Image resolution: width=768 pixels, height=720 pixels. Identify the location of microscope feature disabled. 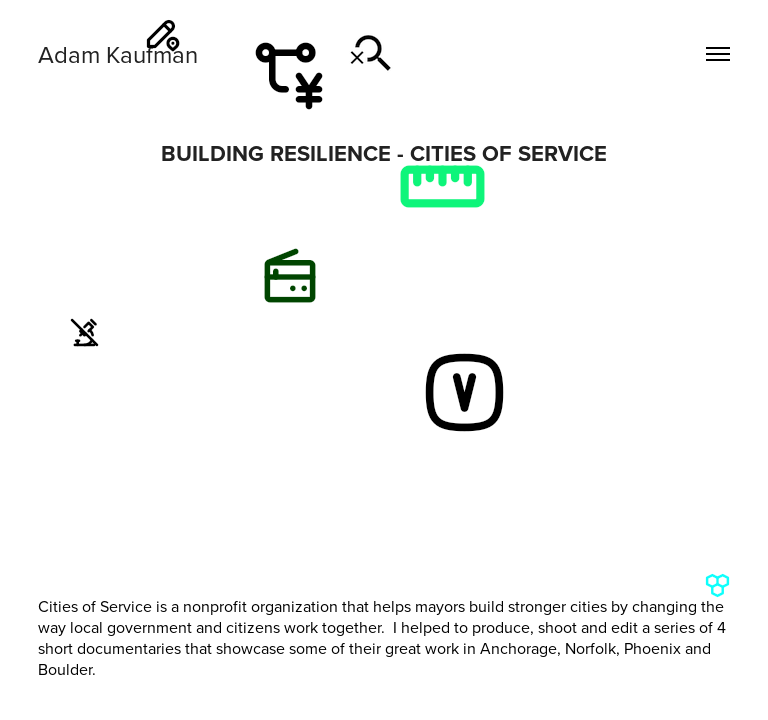
(84, 332).